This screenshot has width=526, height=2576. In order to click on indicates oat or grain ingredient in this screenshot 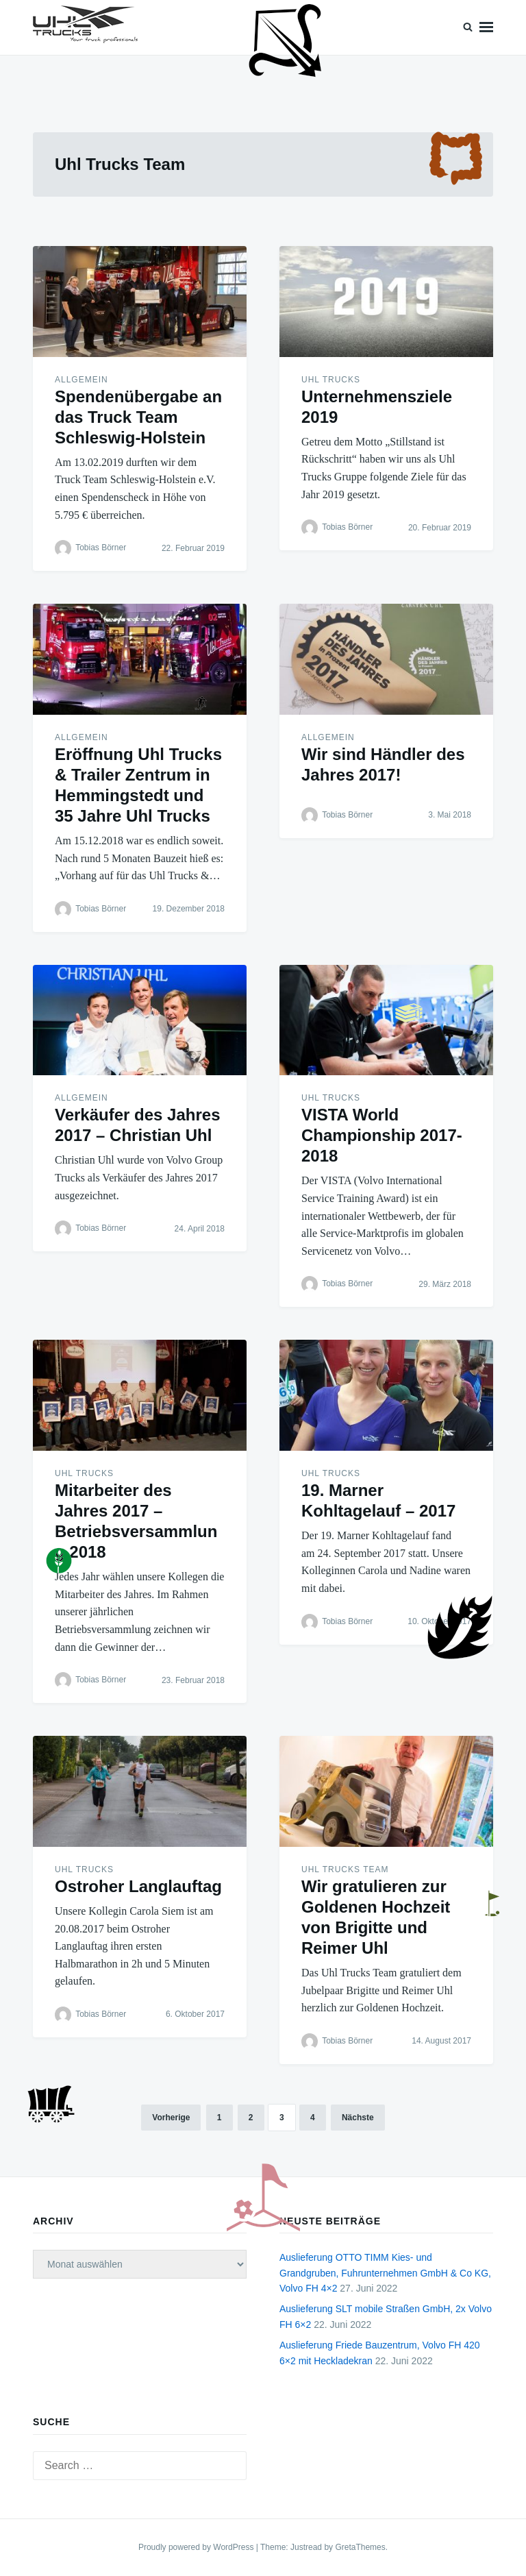, I will do `click(59, 1560)`.